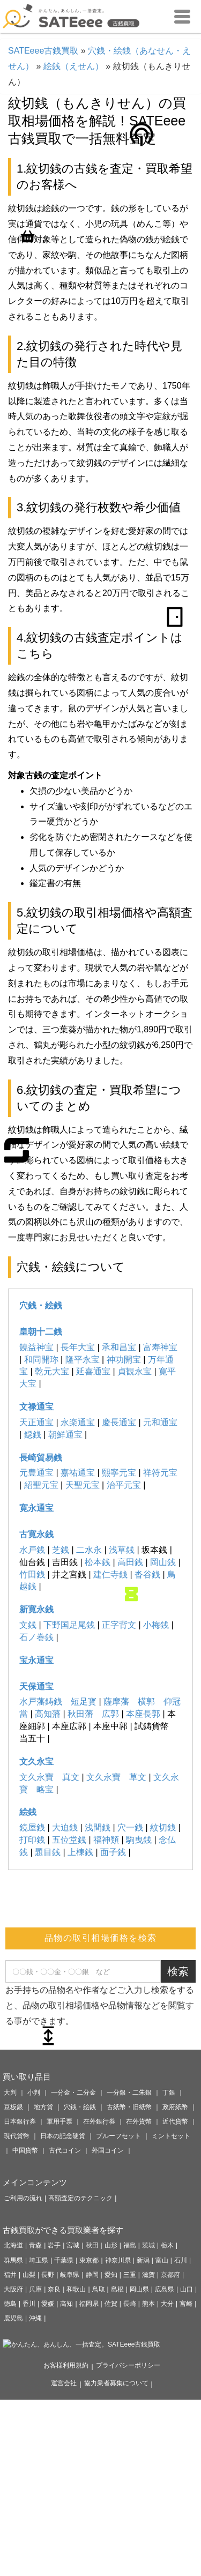  What do you see at coordinates (48, 2036) in the screenshot?
I see `expand element height vertically` at bounding box center [48, 2036].